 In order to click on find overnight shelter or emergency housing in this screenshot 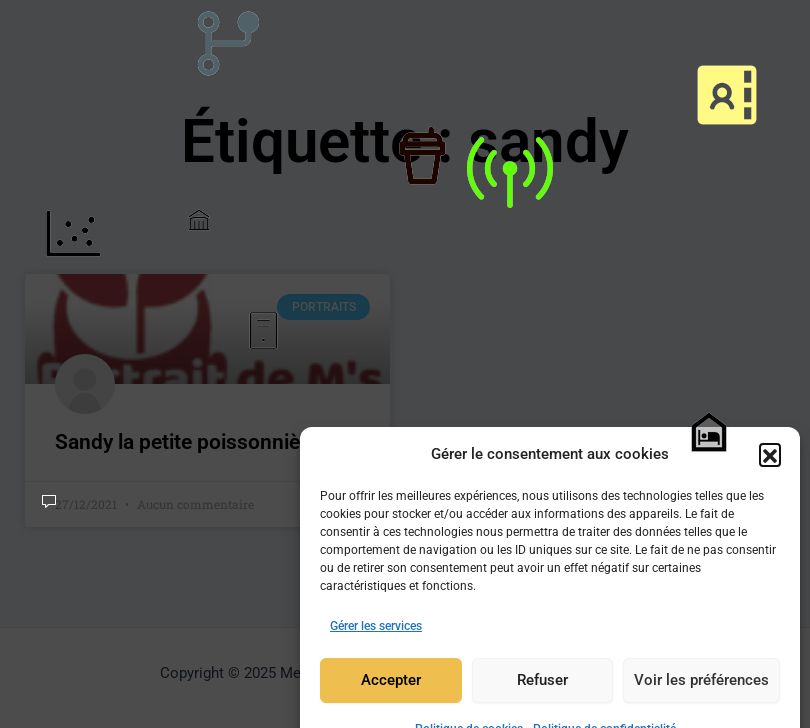, I will do `click(709, 432)`.